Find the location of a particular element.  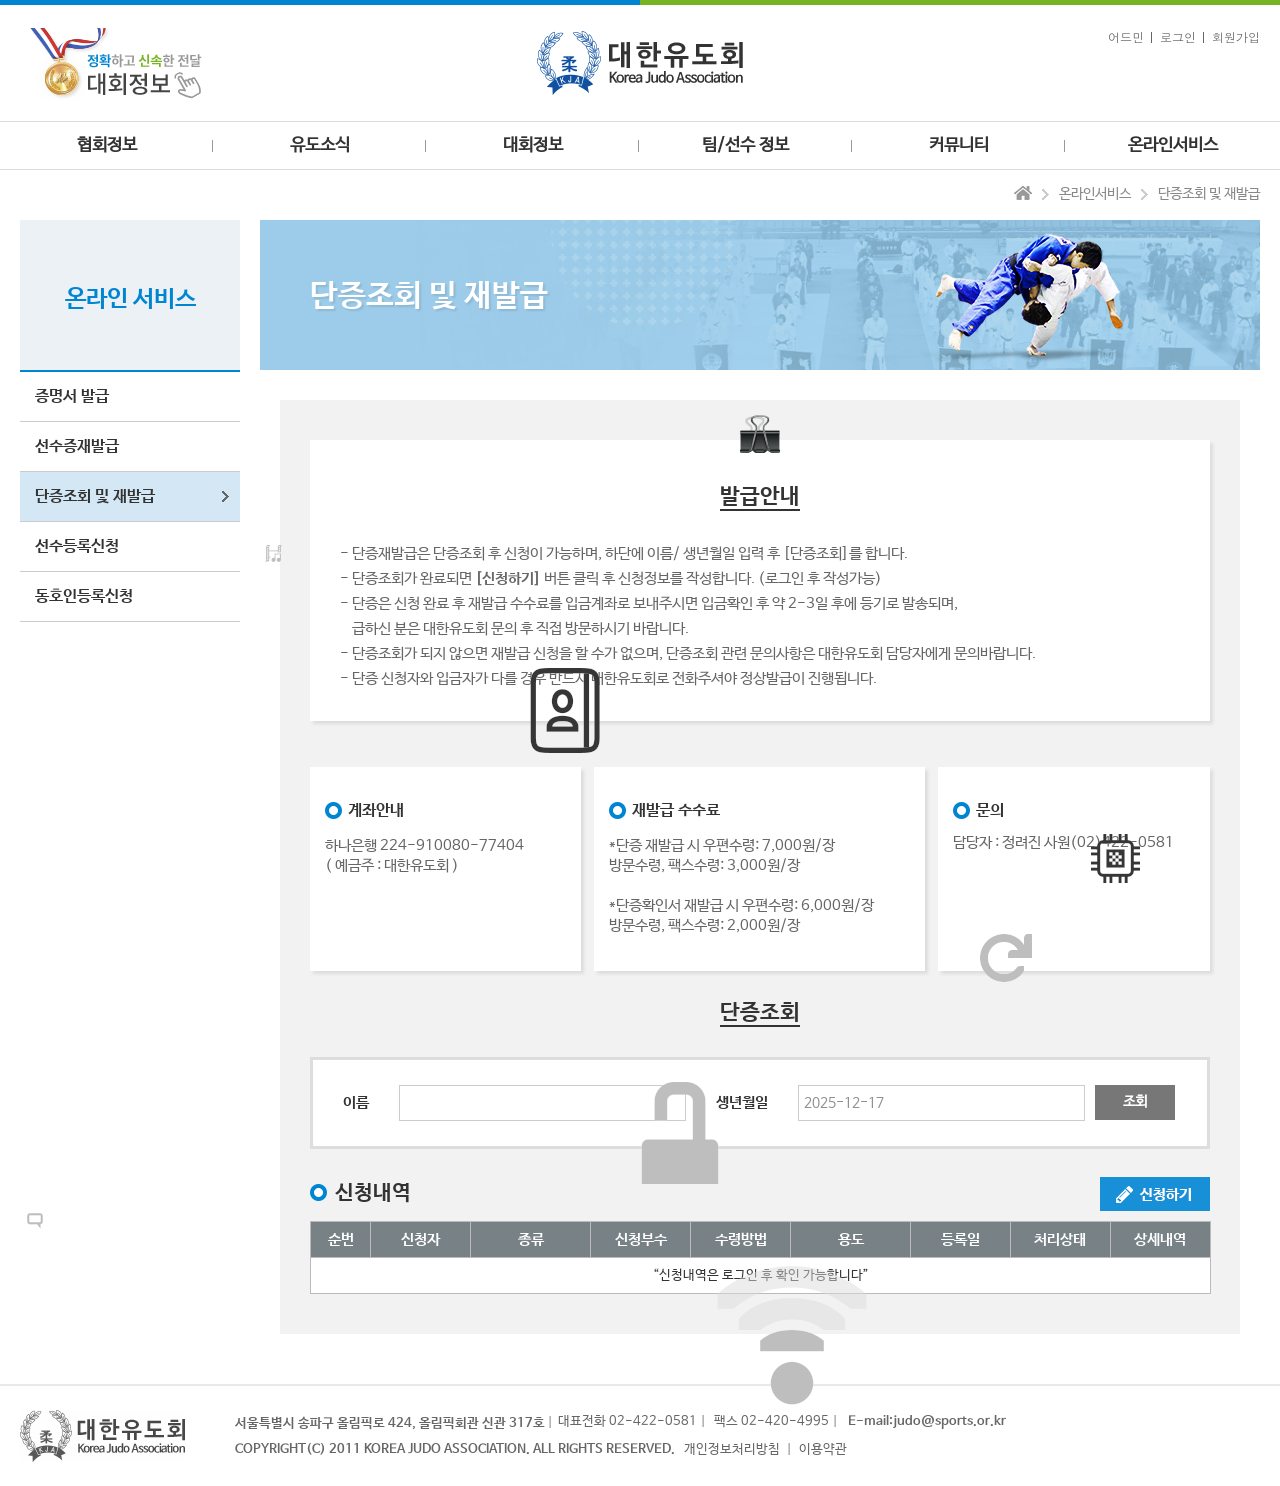

access electronics or hardware settings is located at coordinates (1115, 858).